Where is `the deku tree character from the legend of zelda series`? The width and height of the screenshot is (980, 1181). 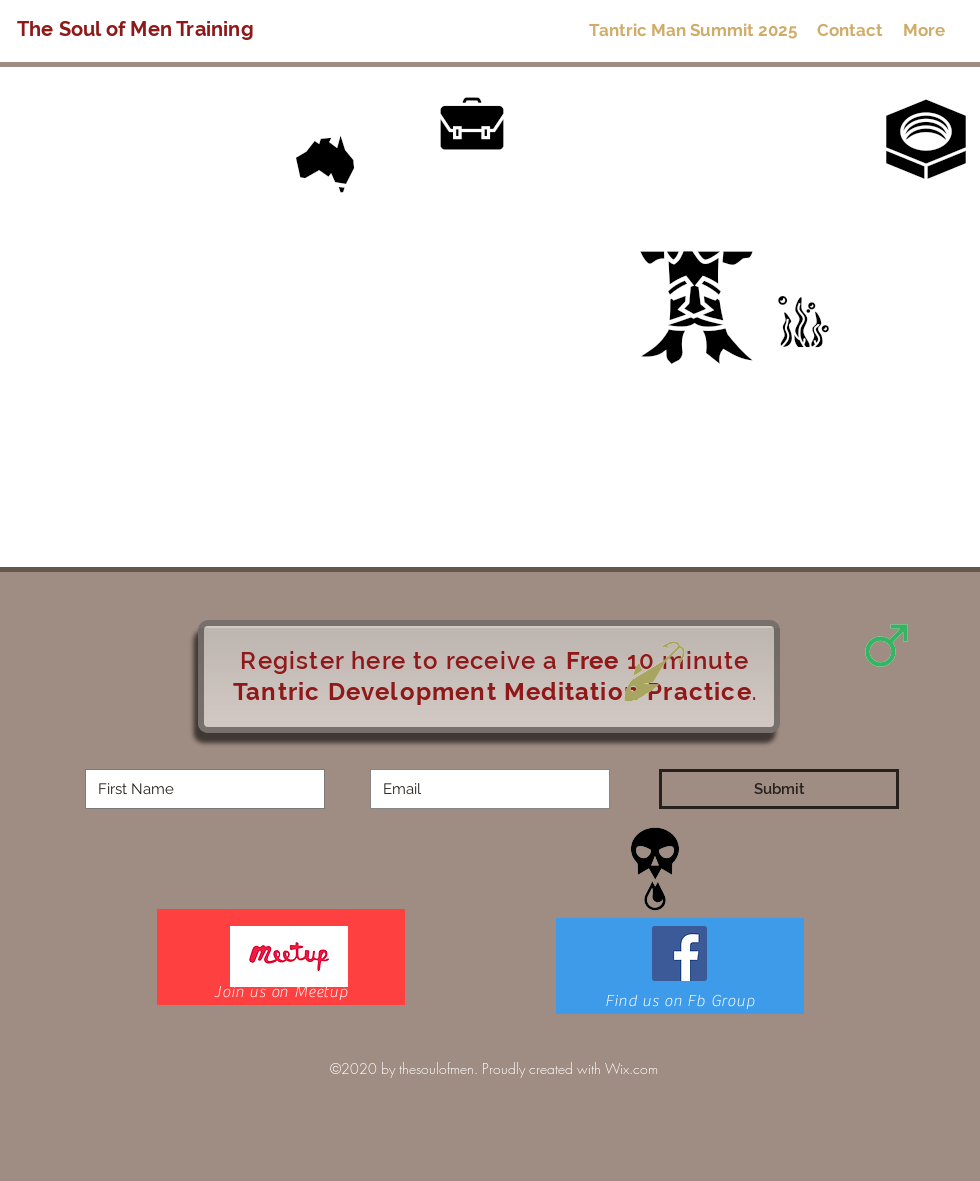 the deku tree character from the legend of zelda series is located at coordinates (696, 307).